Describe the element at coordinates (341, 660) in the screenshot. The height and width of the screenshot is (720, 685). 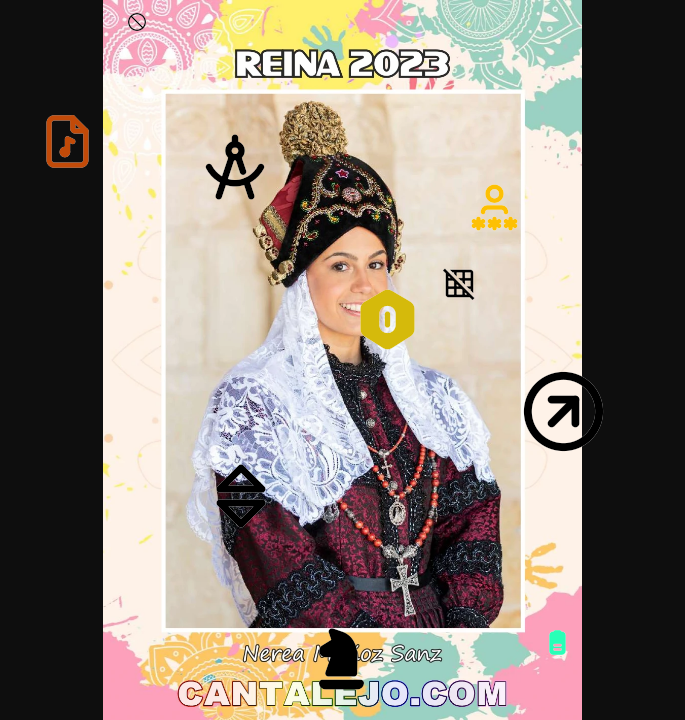
I see `play chess or open a chess game` at that location.